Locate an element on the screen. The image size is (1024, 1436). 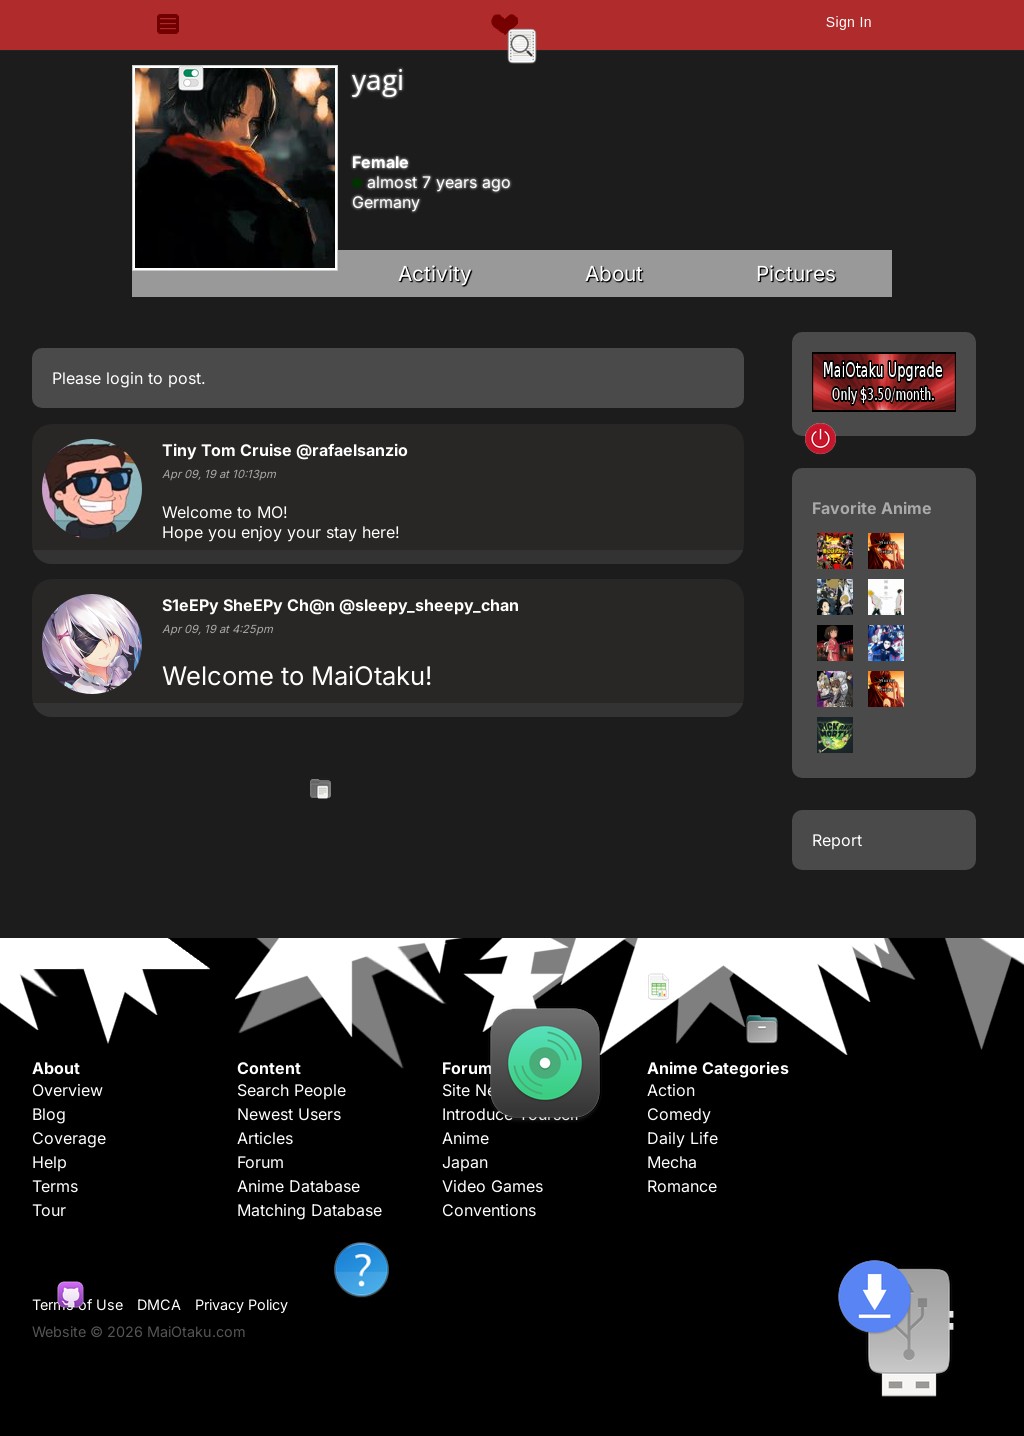
create a bootable USB drive is located at coordinates (909, 1332).